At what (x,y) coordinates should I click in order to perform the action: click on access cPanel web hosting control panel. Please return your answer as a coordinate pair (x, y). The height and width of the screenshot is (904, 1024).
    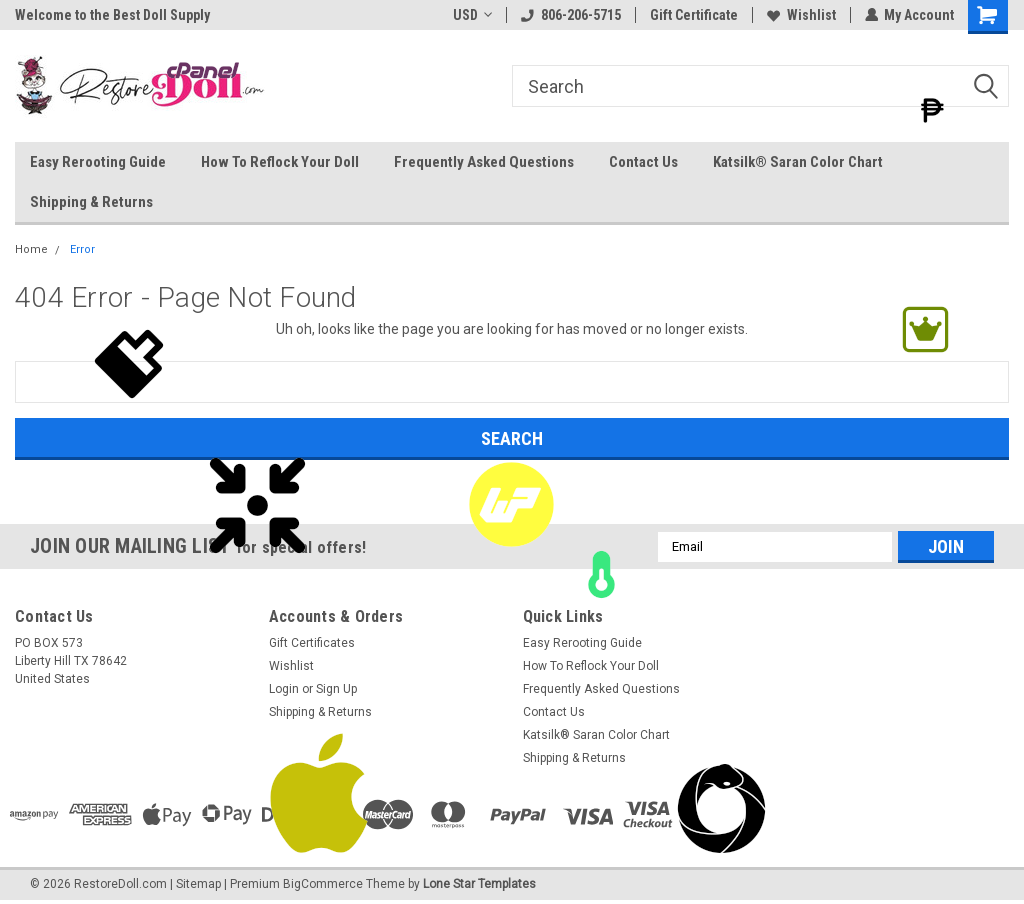
    Looking at the image, I should click on (203, 71).